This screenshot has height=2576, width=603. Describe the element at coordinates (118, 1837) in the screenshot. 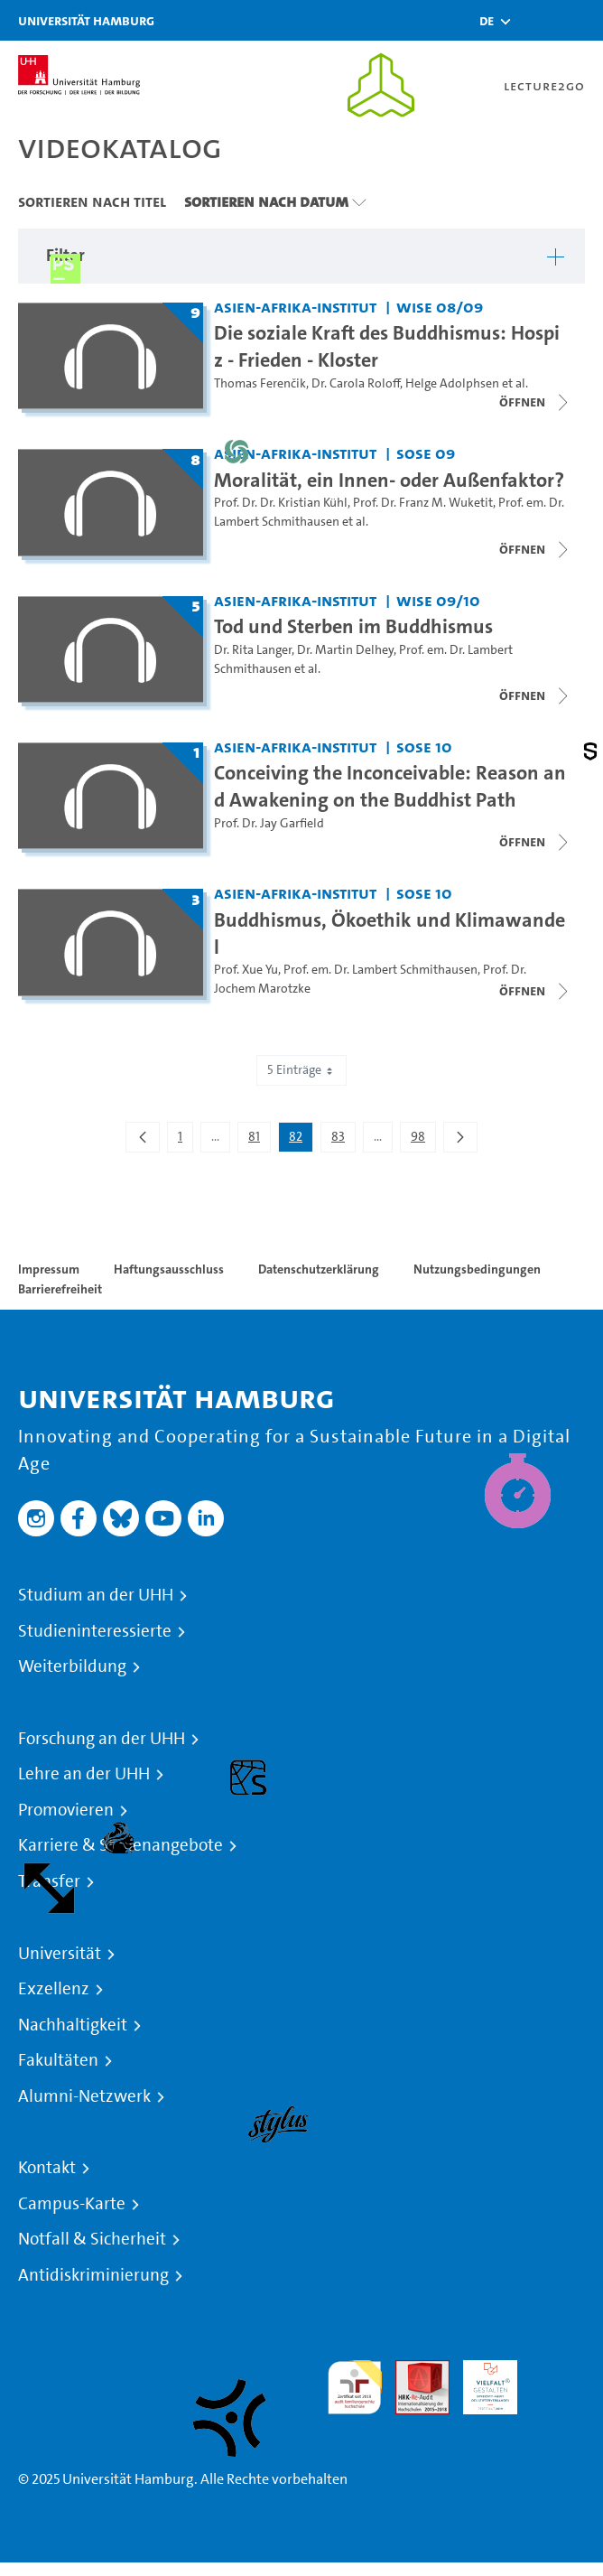

I see `apache flink logo` at that location.